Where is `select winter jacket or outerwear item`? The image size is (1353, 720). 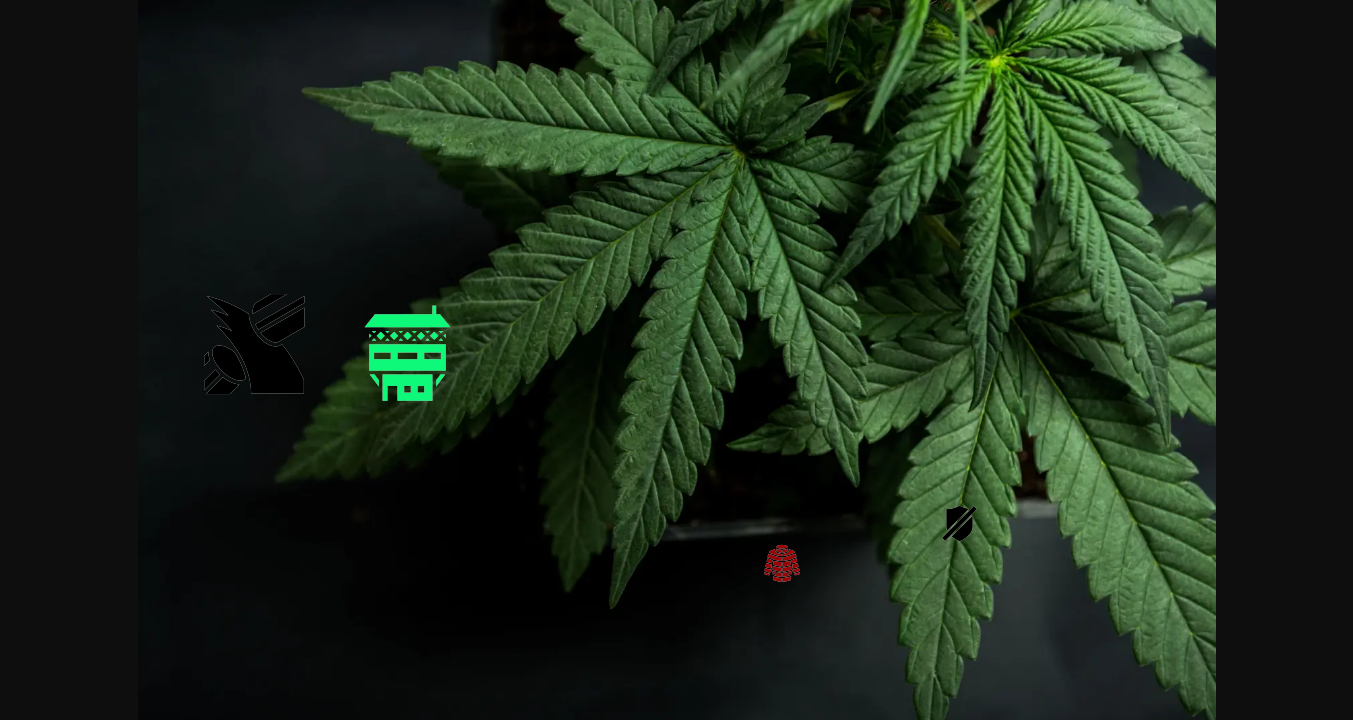 select winter jacket or outerwear item is located at coordinates (782, 563).